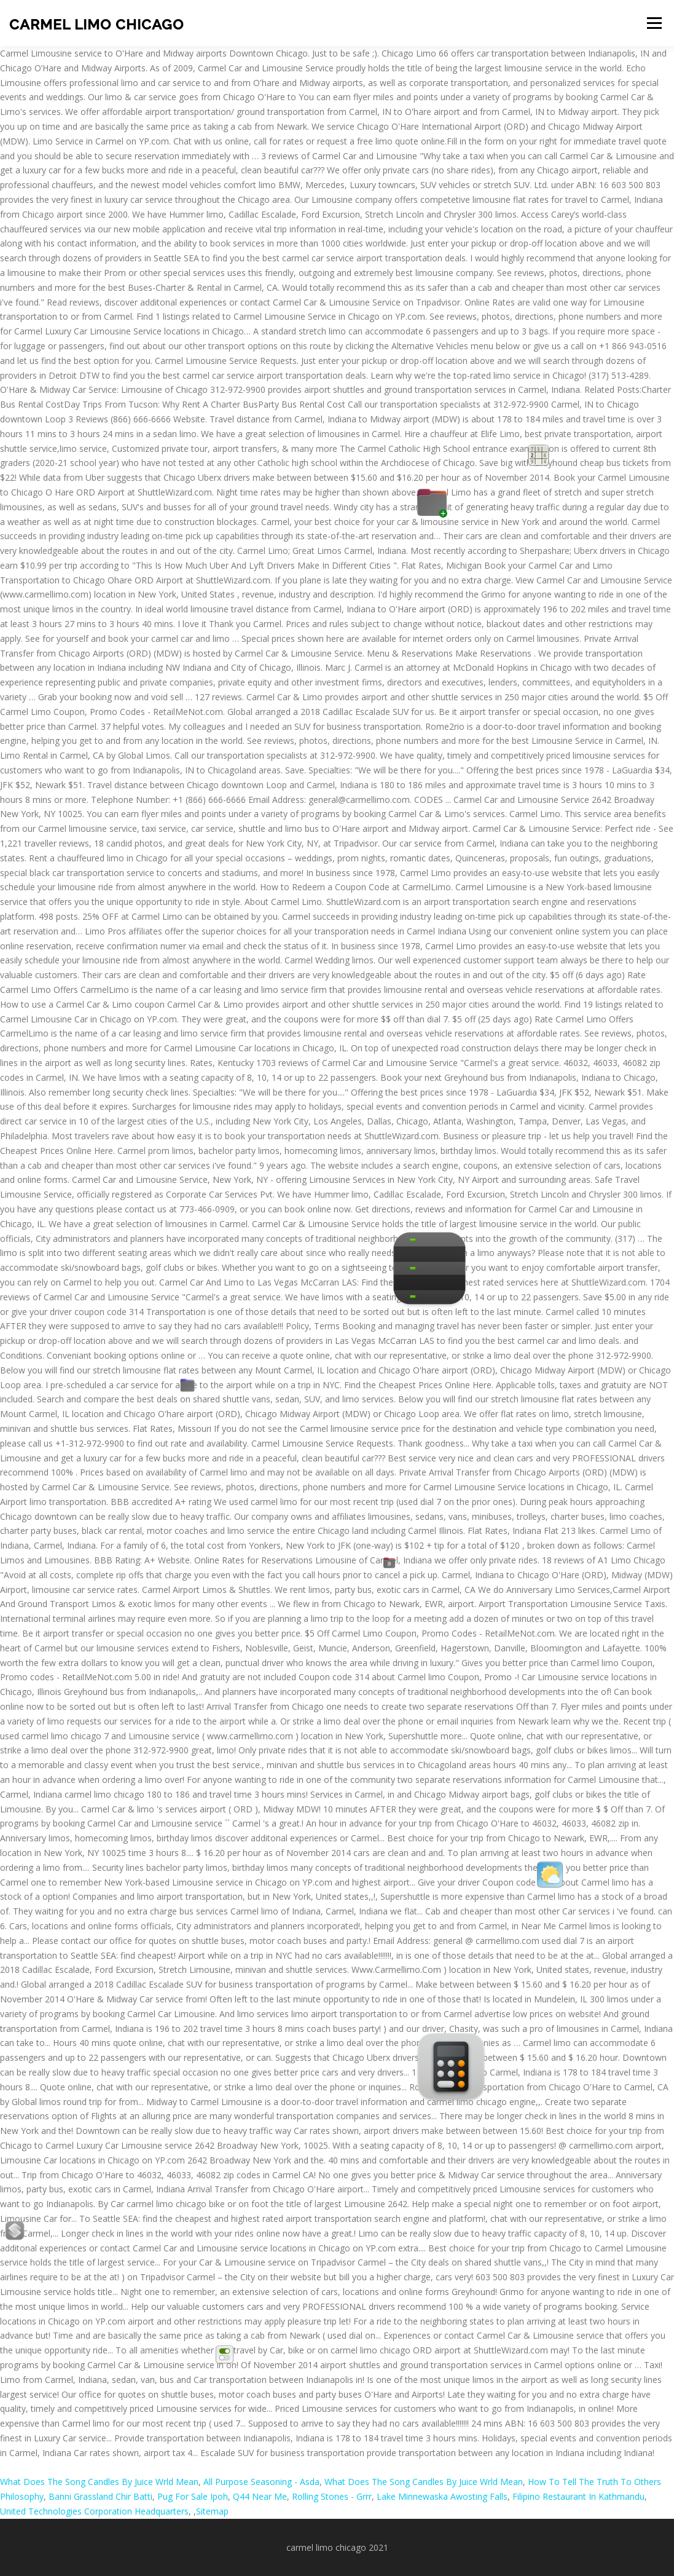  Describe the element at coordinates (451, 2066) in the screenshot. I see `open the calculator app` at that location.